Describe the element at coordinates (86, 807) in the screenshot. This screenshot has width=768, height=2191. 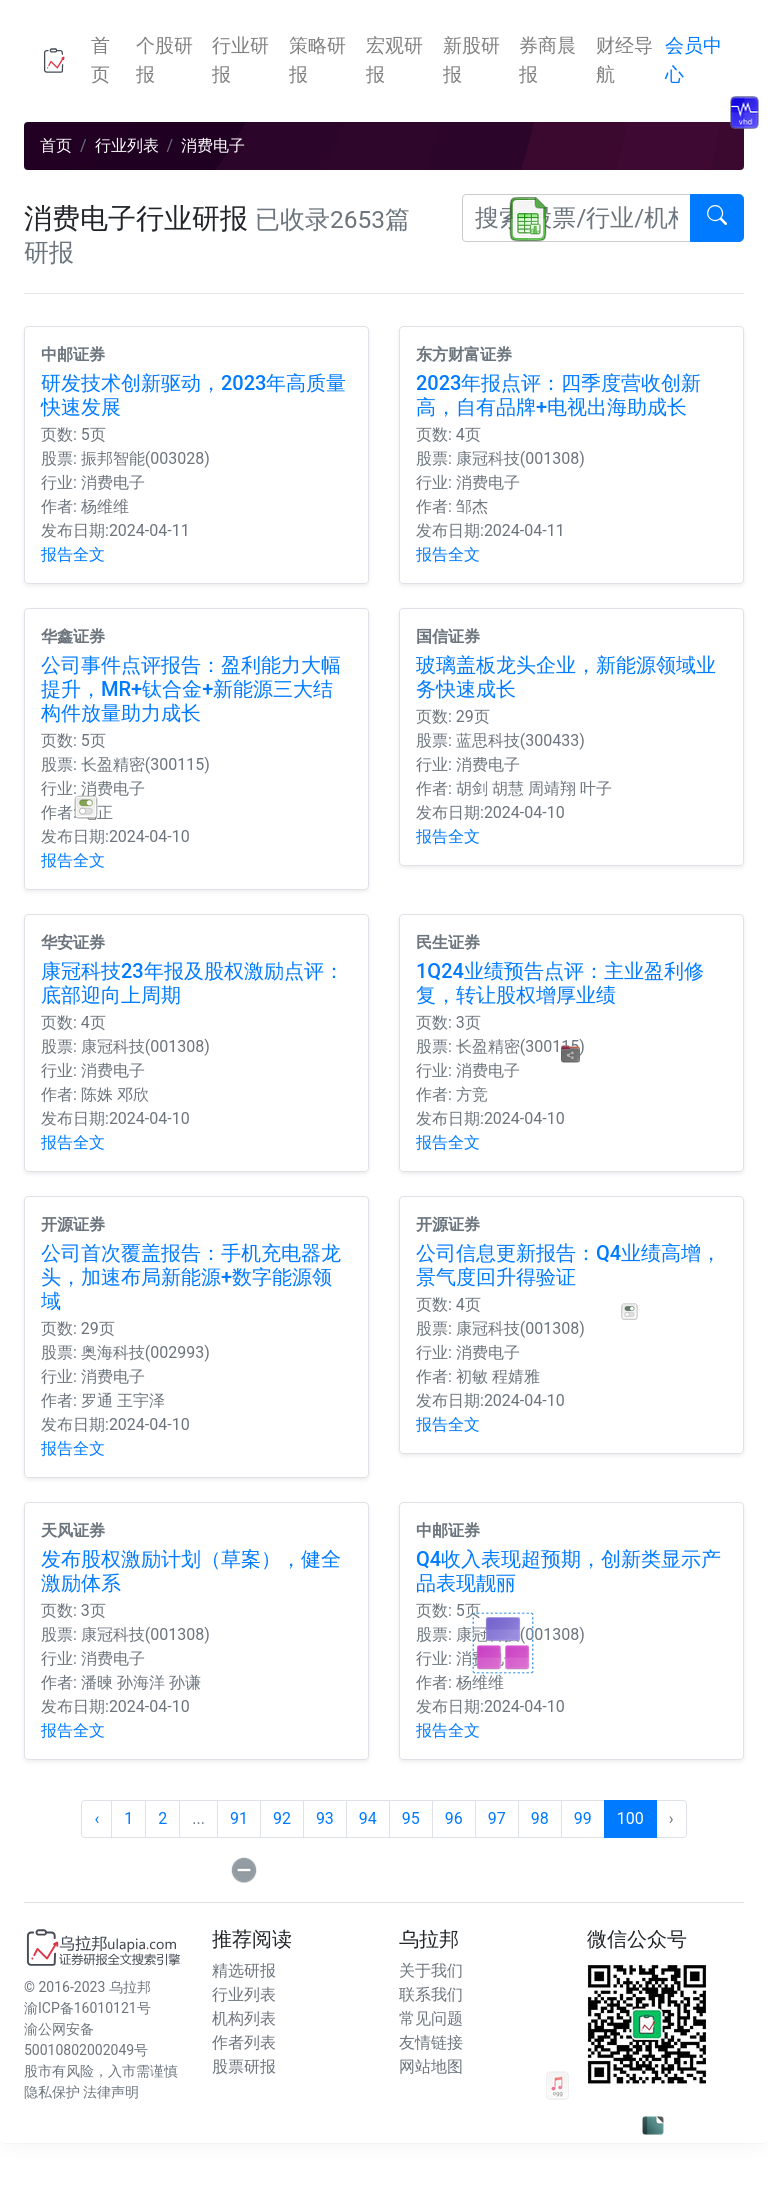
I see `open system tweaks or settings customization` at that location.